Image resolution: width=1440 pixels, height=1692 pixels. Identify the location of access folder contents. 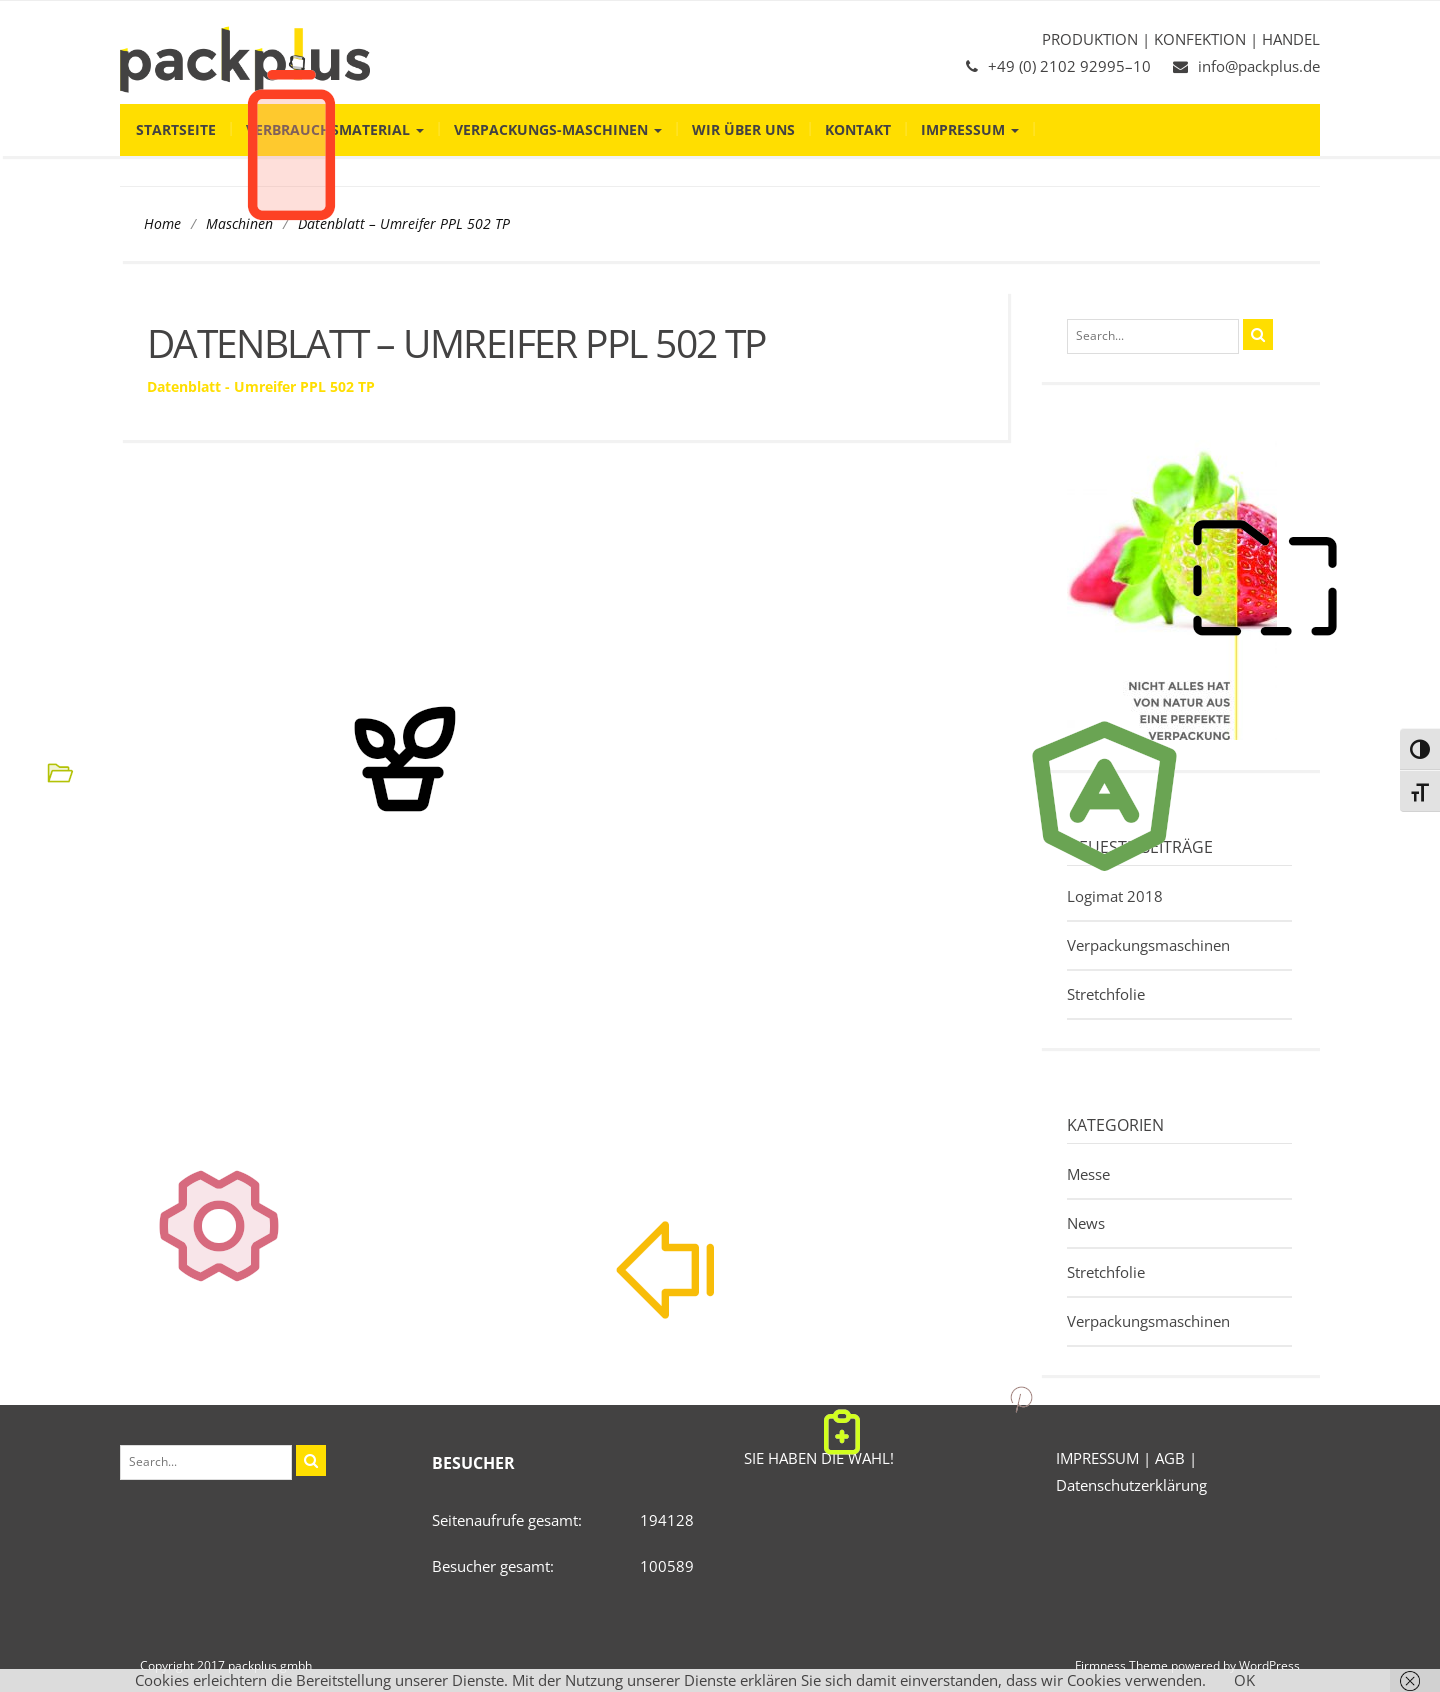
(59, 772).